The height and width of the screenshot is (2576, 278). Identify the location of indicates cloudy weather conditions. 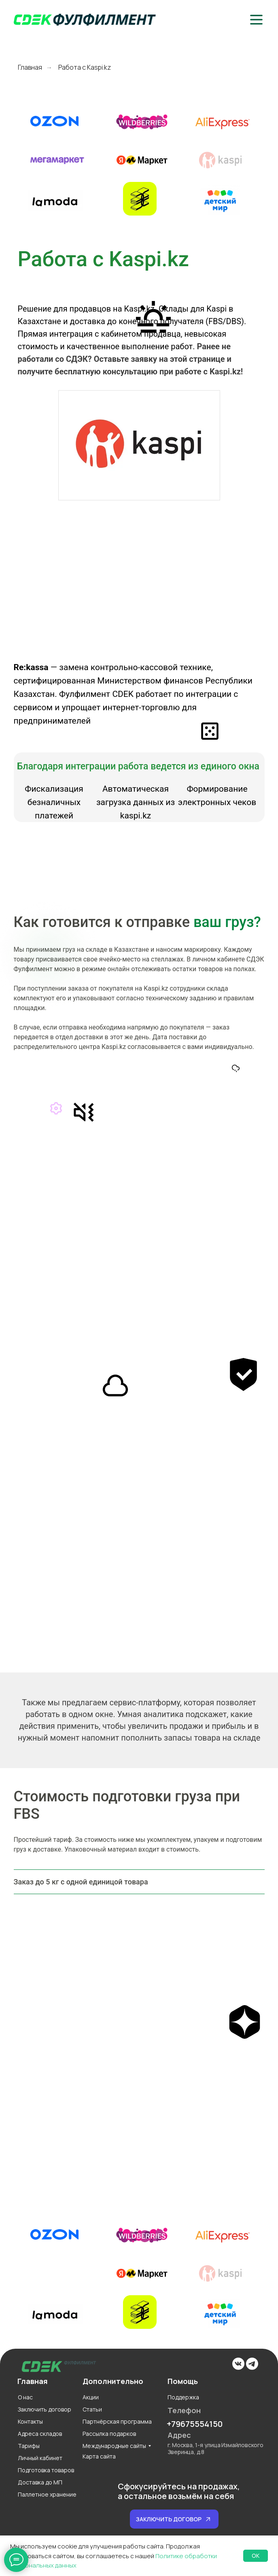
(115, 1386).